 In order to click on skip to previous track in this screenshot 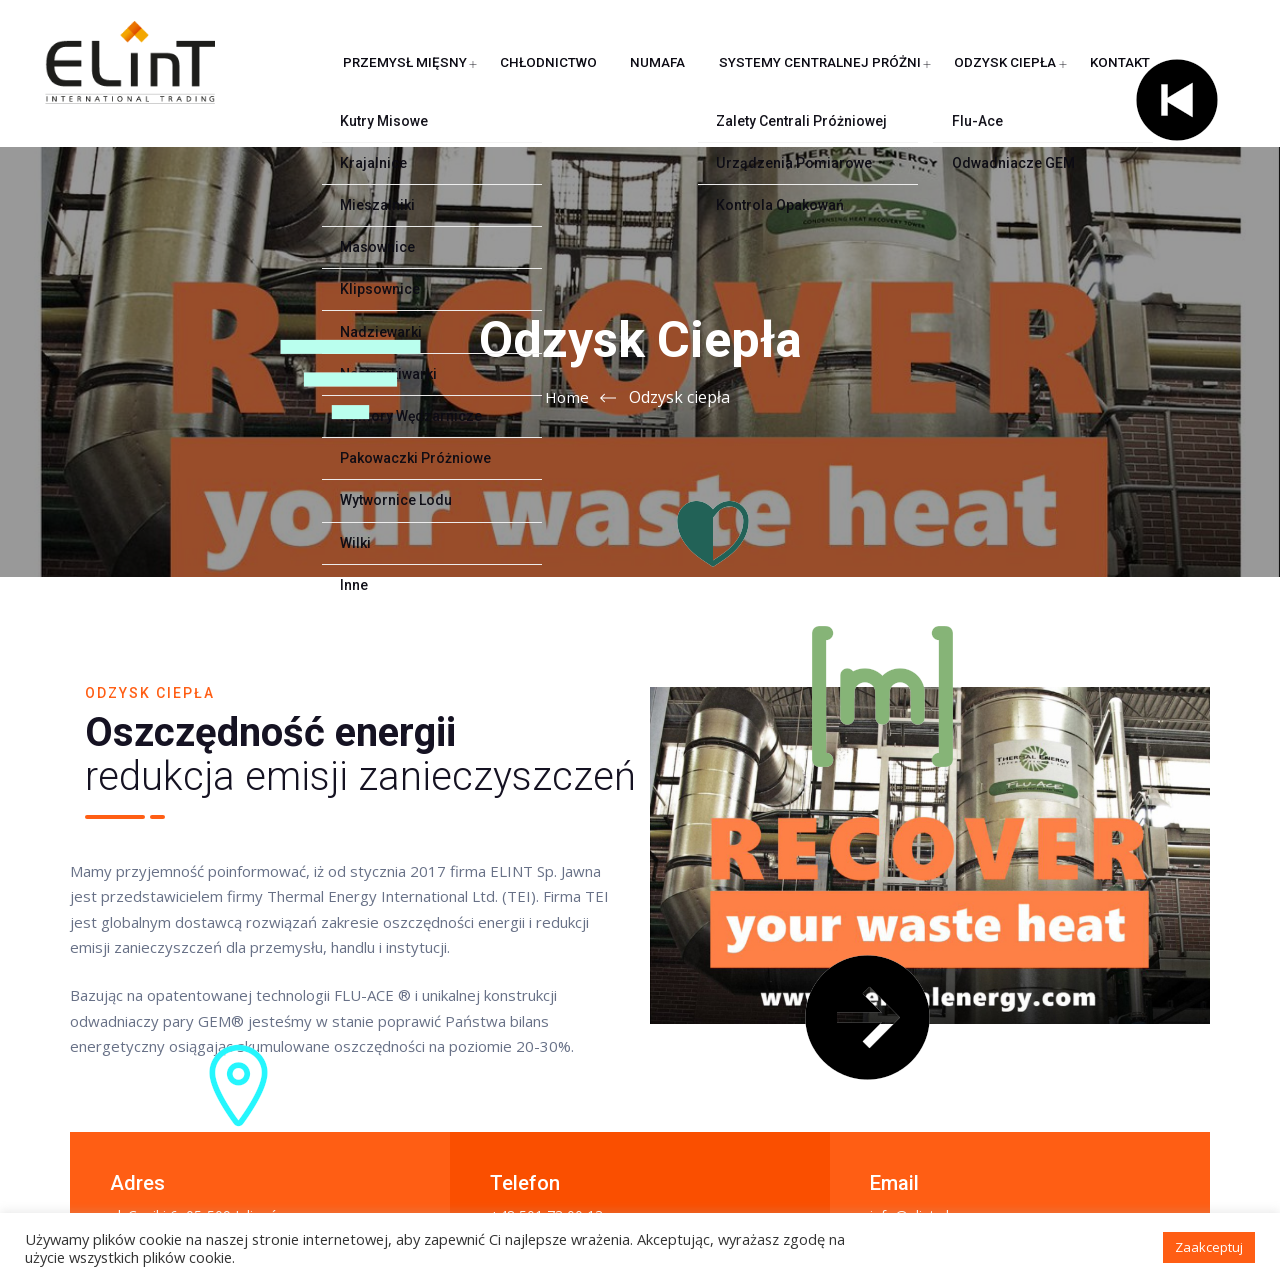, I will do `click(1177, 100)`.